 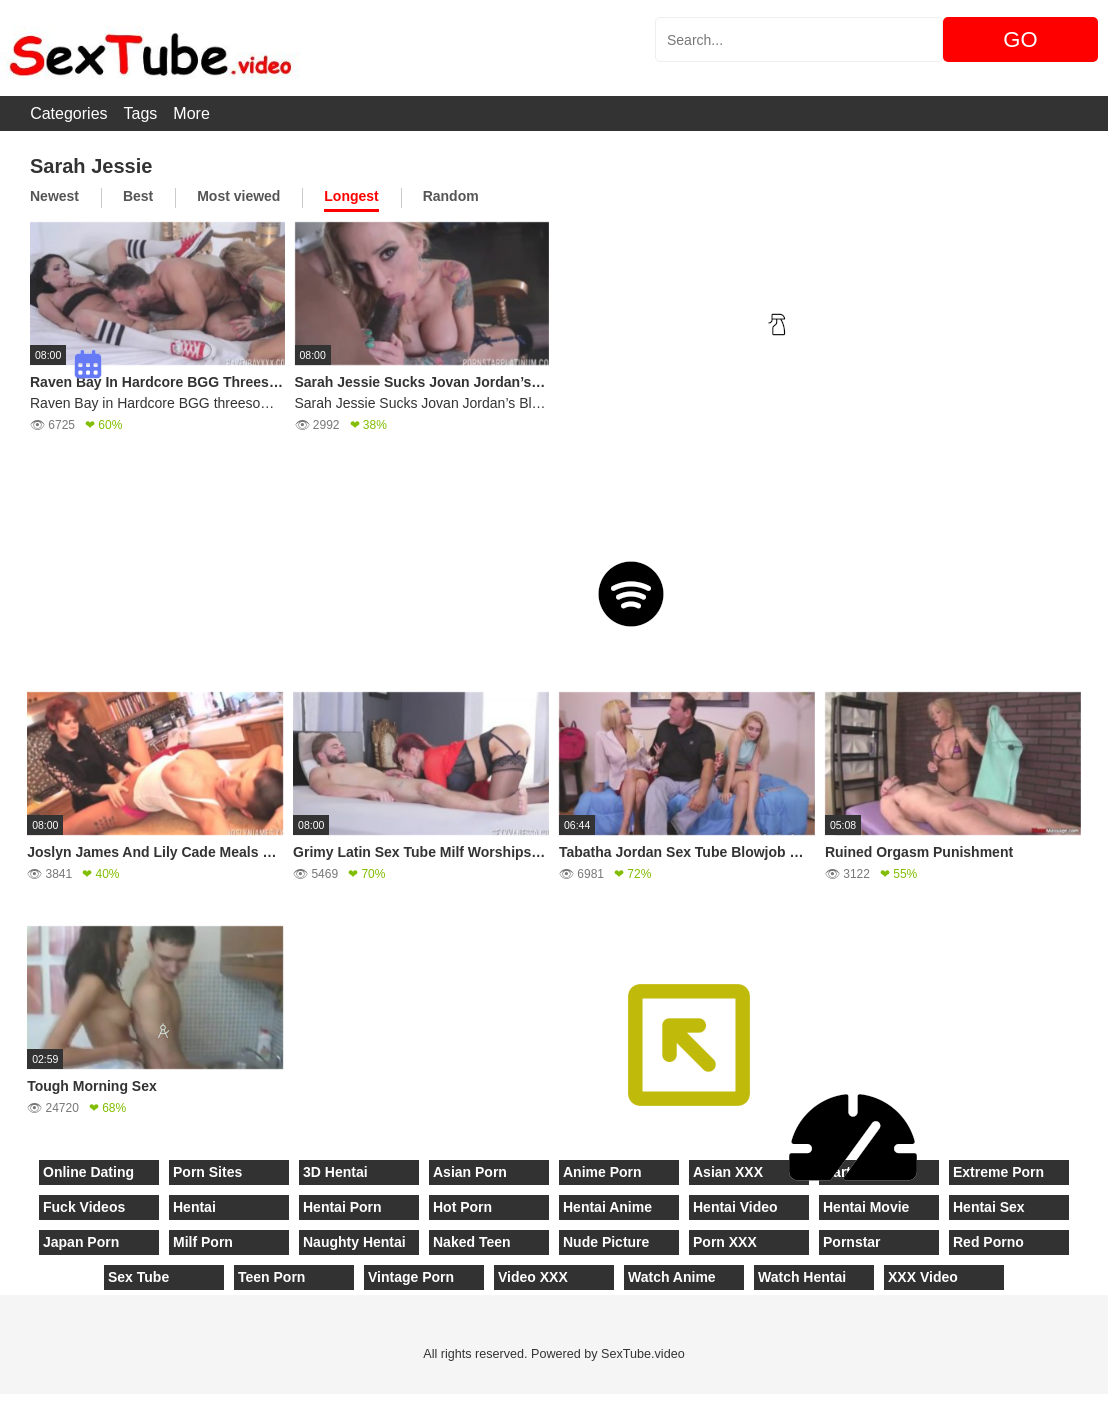 What do you see at coordinates (163, 1031) in the screenshot?
I see `access drawing or drafting tools` at bounding box center [163, 1031].